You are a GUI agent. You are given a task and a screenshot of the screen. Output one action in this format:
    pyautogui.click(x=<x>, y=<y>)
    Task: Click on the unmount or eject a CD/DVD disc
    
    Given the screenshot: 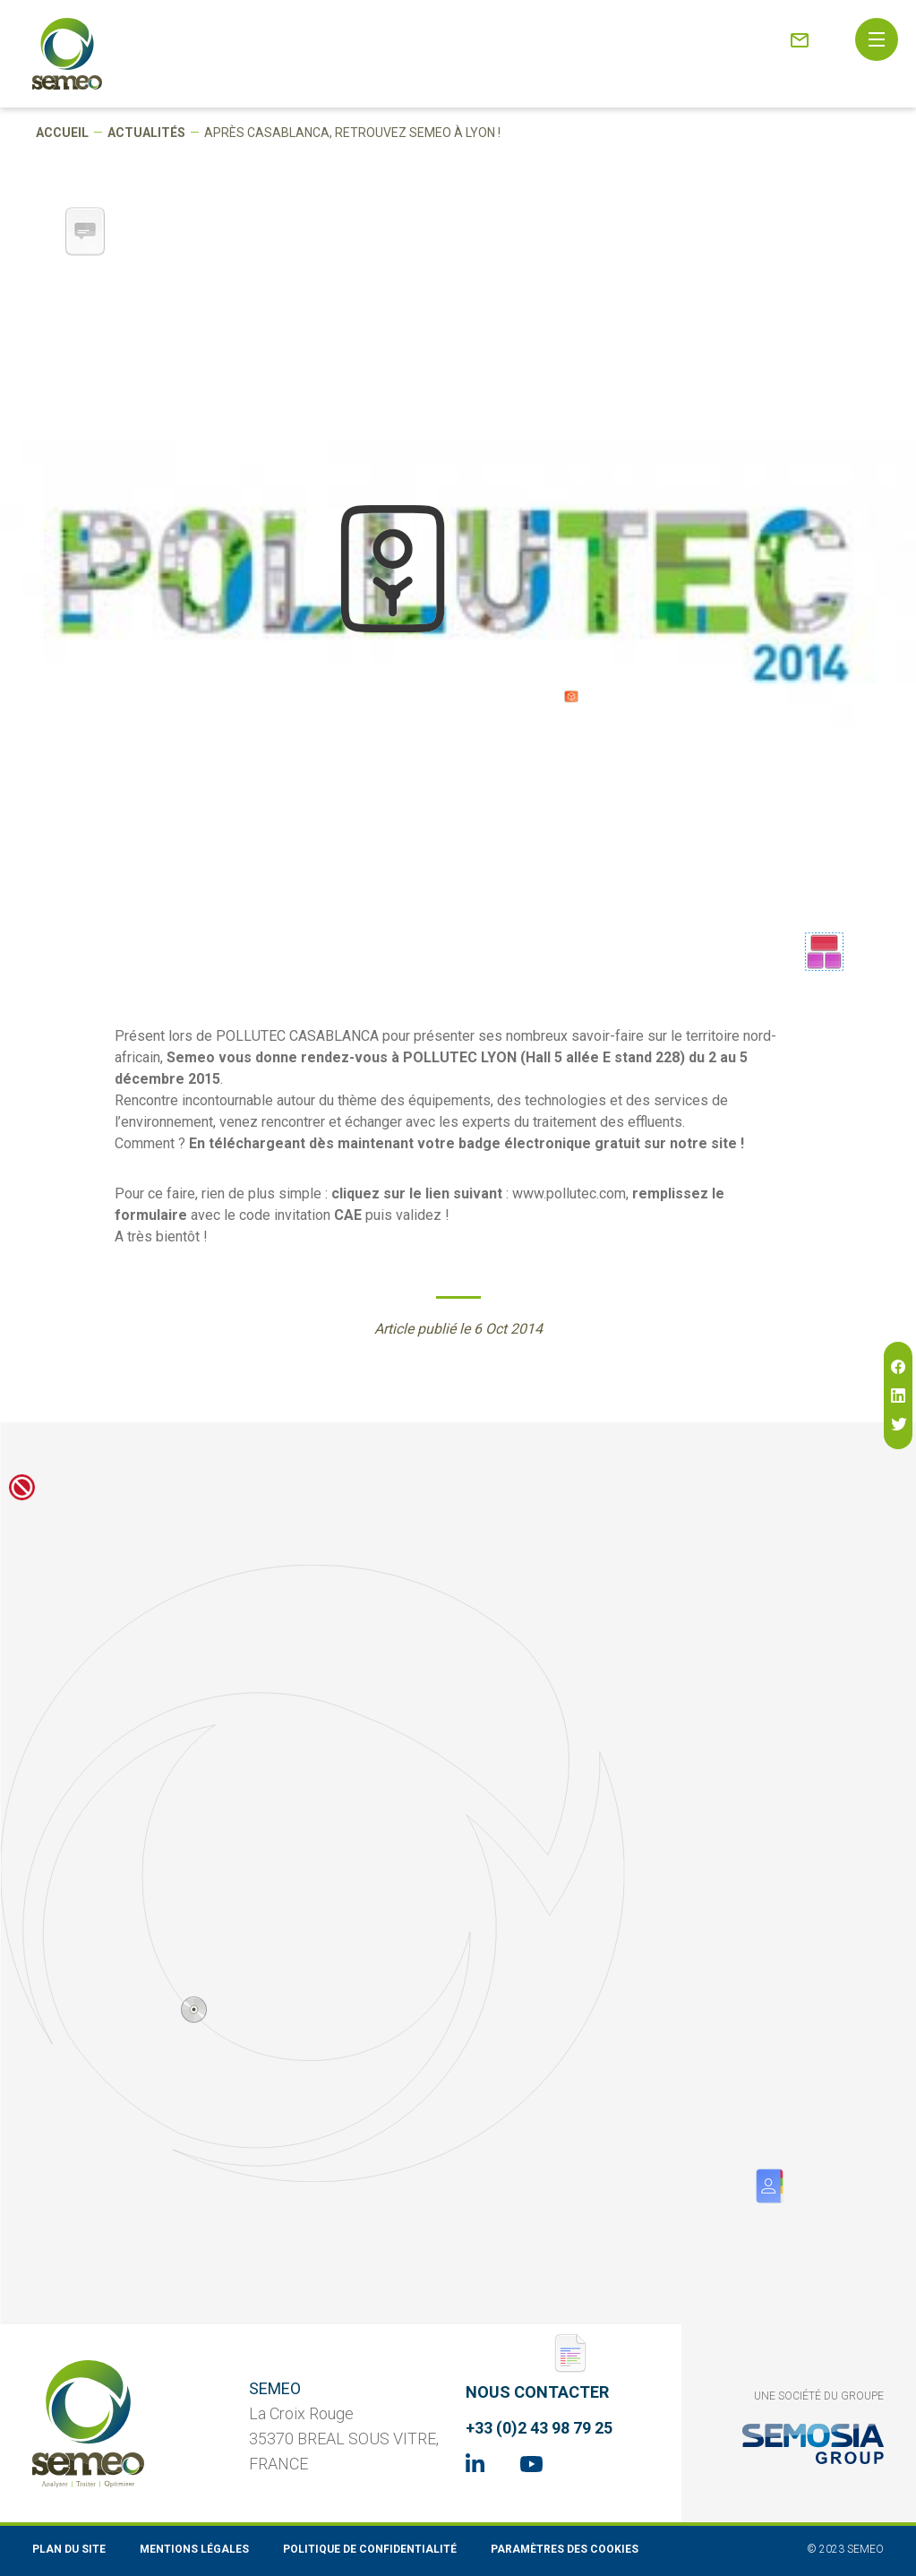 What is the action you would take?
    pyautogui.click(x=193, y=2009)
    